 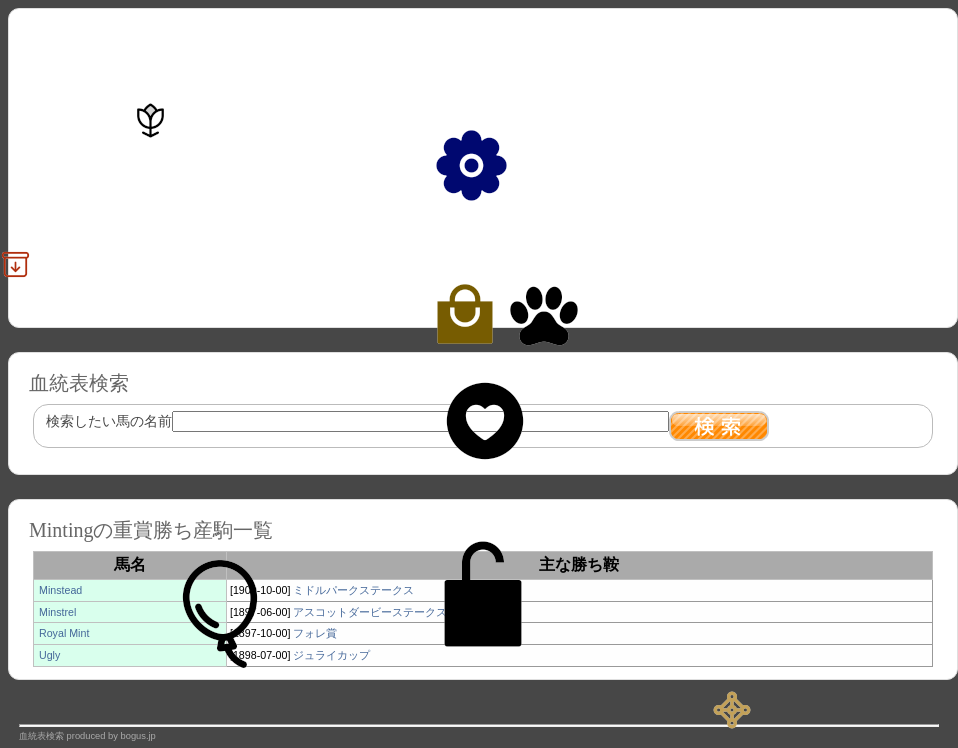 I want to click on indicates a celebration or special event, so click(x=220, y=614).